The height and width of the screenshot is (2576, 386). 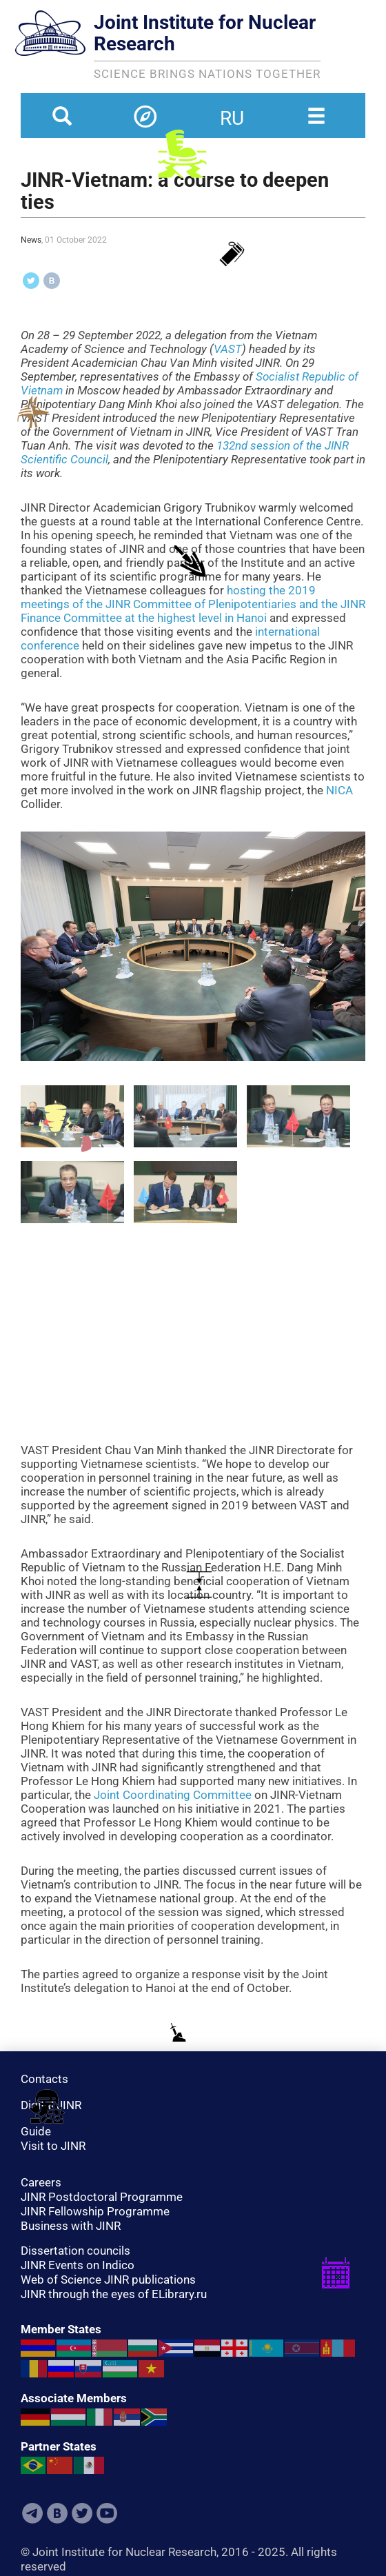 I want to click on memorial or cemetery location marker, so click(x=47, y=2106).